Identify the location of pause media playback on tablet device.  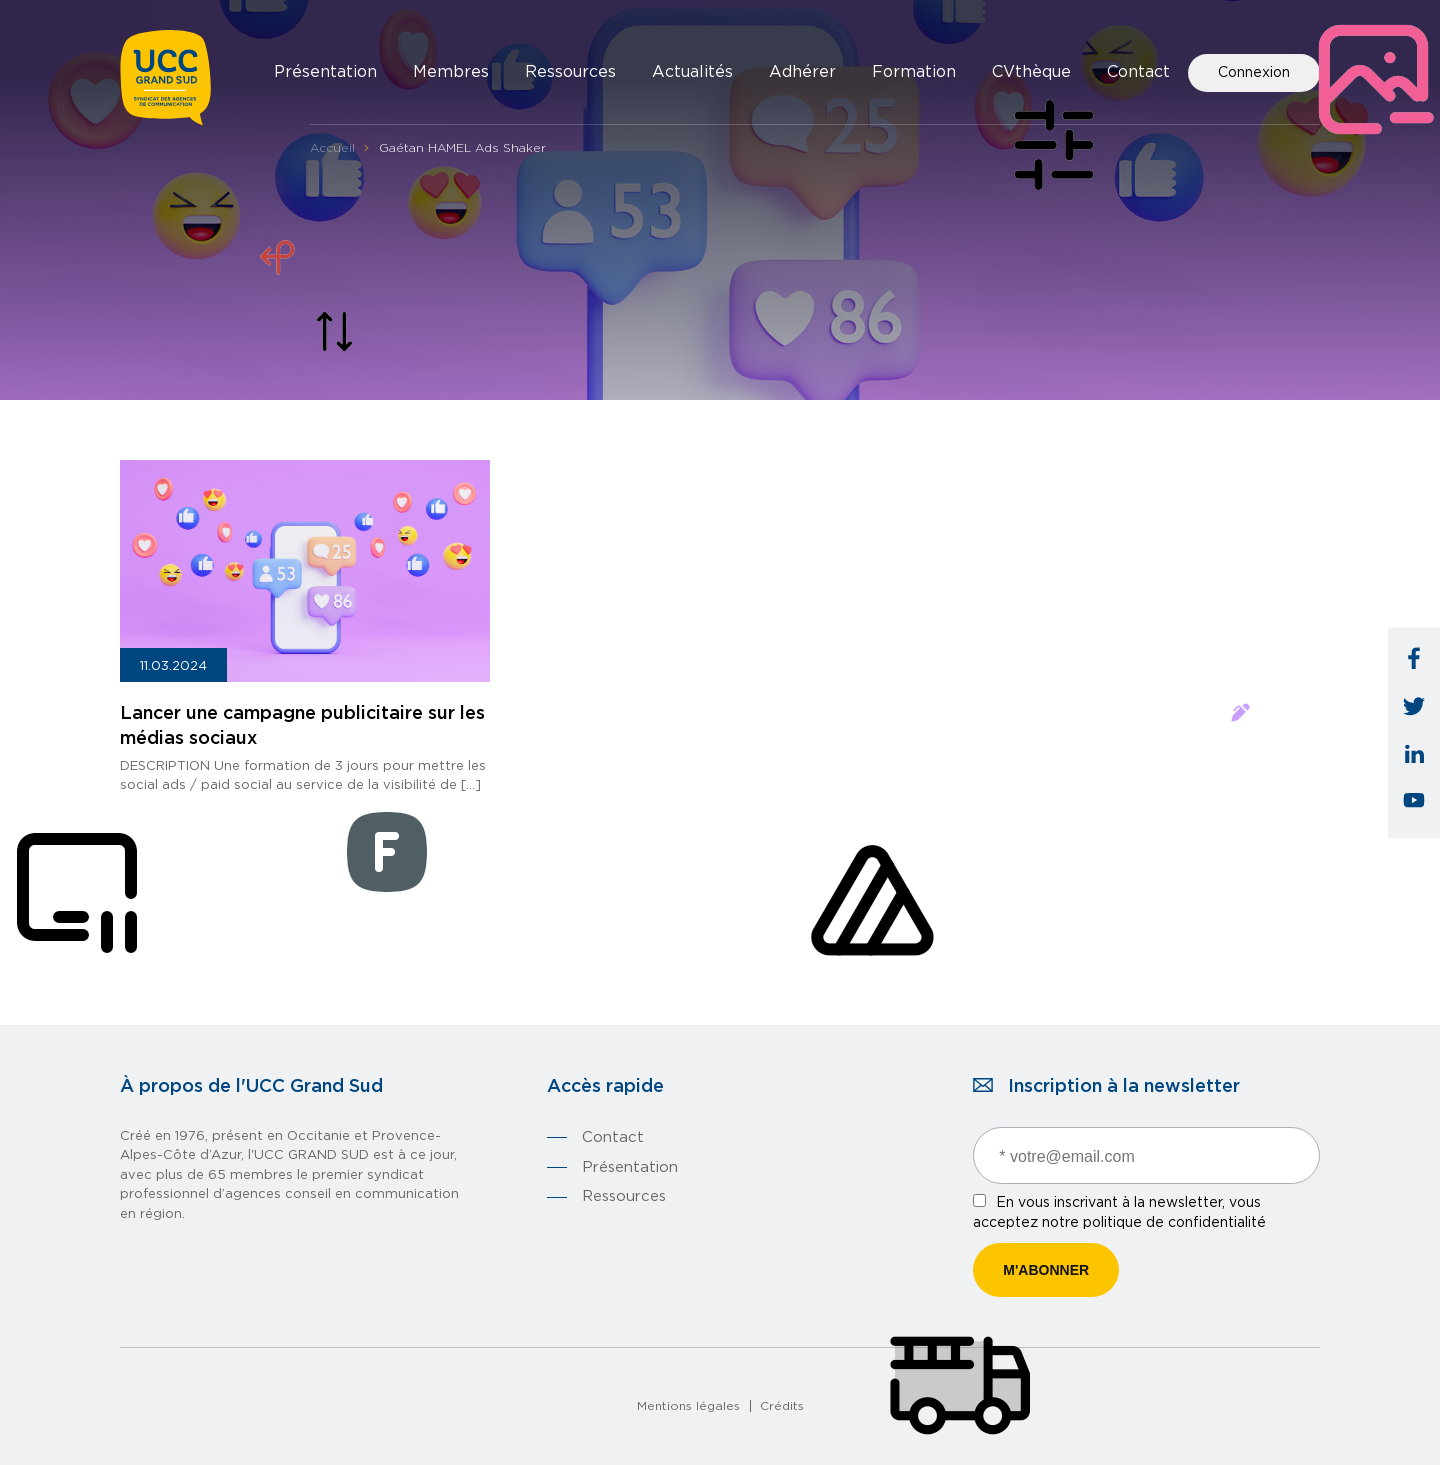
(77, 887).